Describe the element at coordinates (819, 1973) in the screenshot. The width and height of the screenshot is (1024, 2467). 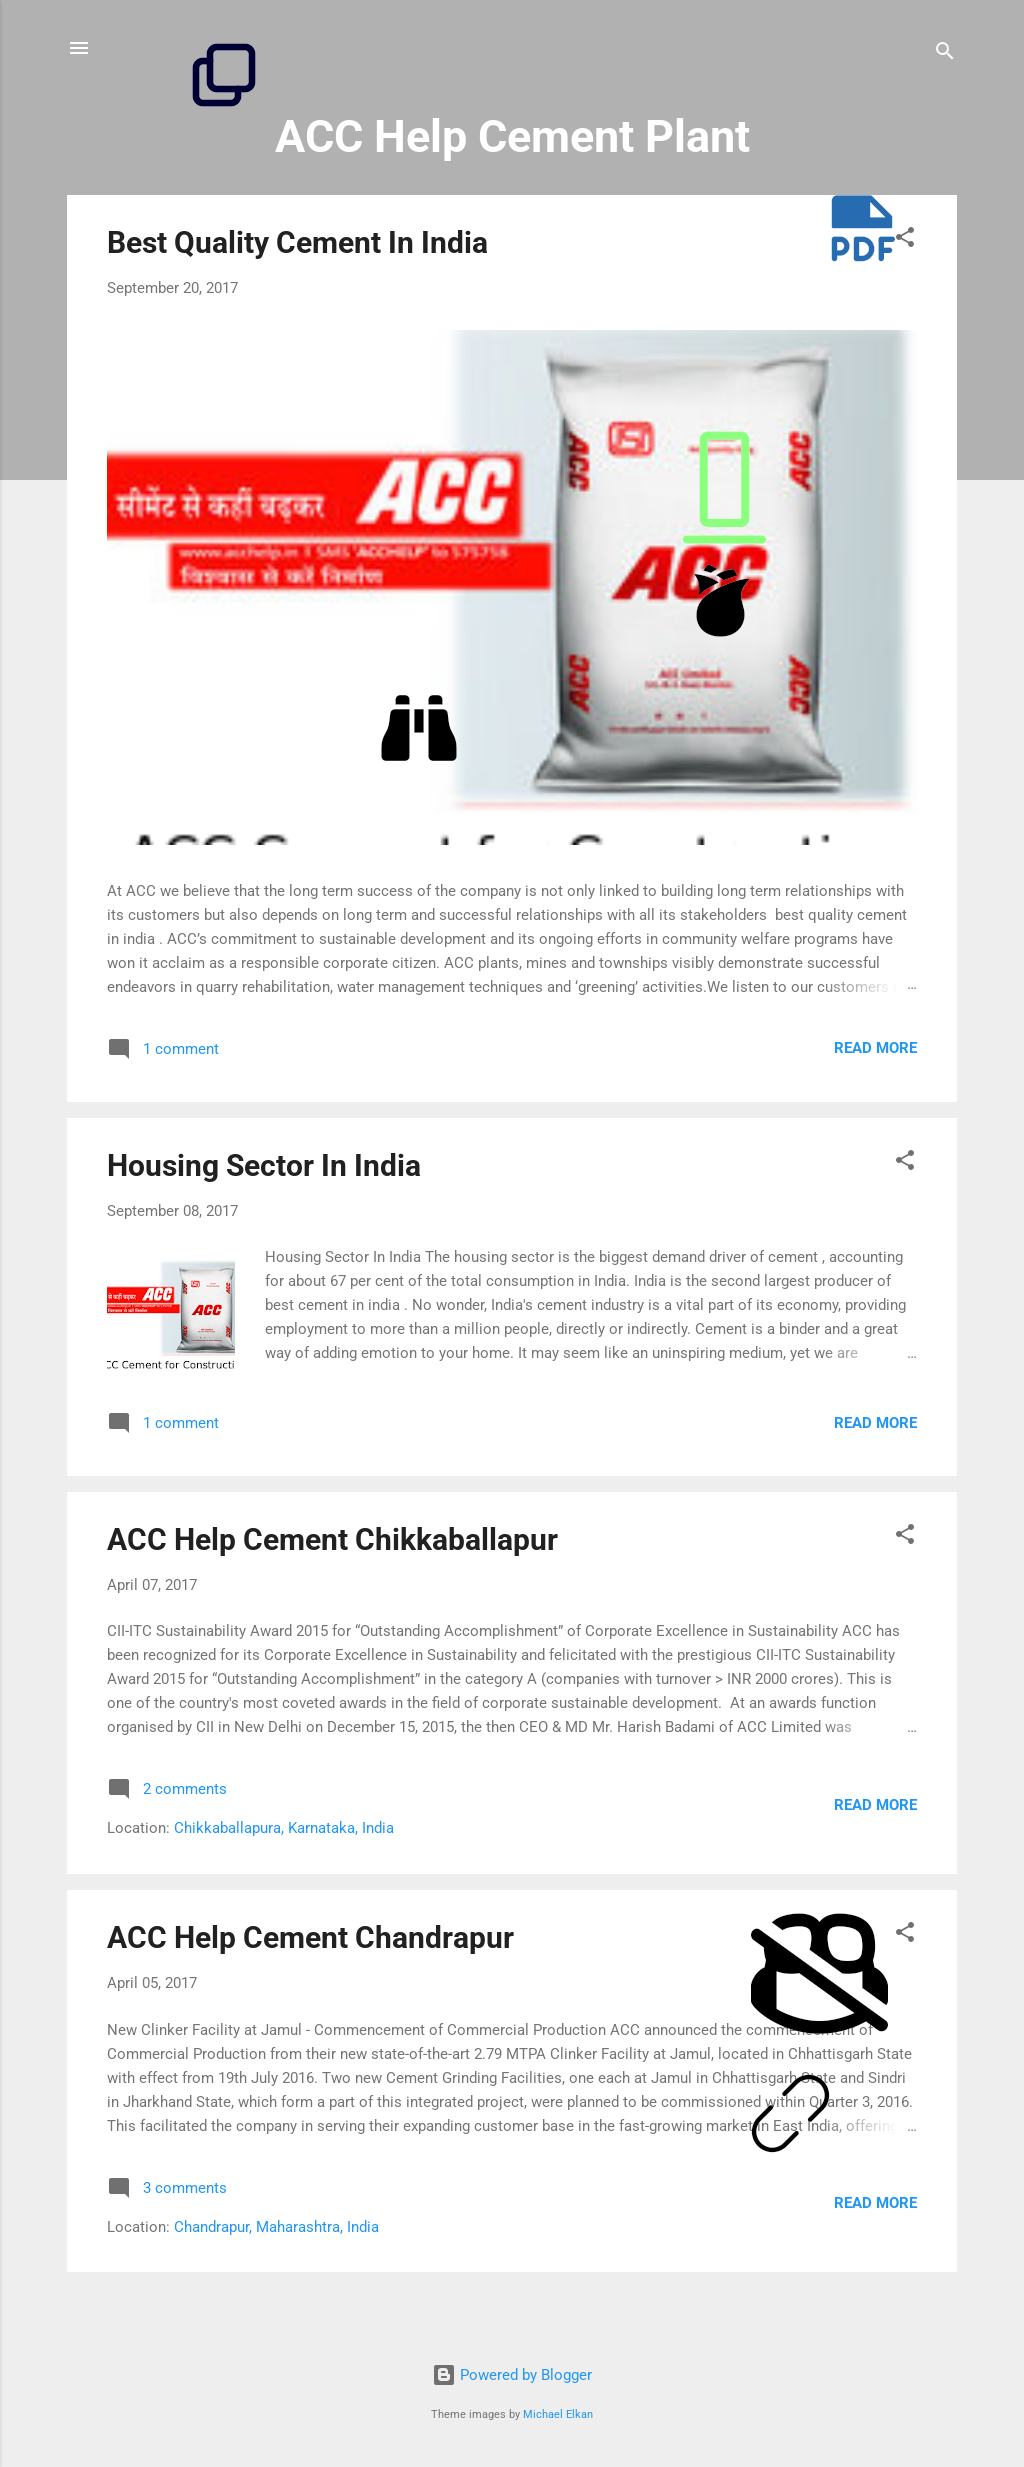
I see `GitHub Copilot is unavailable or experiencing an error` at that location.